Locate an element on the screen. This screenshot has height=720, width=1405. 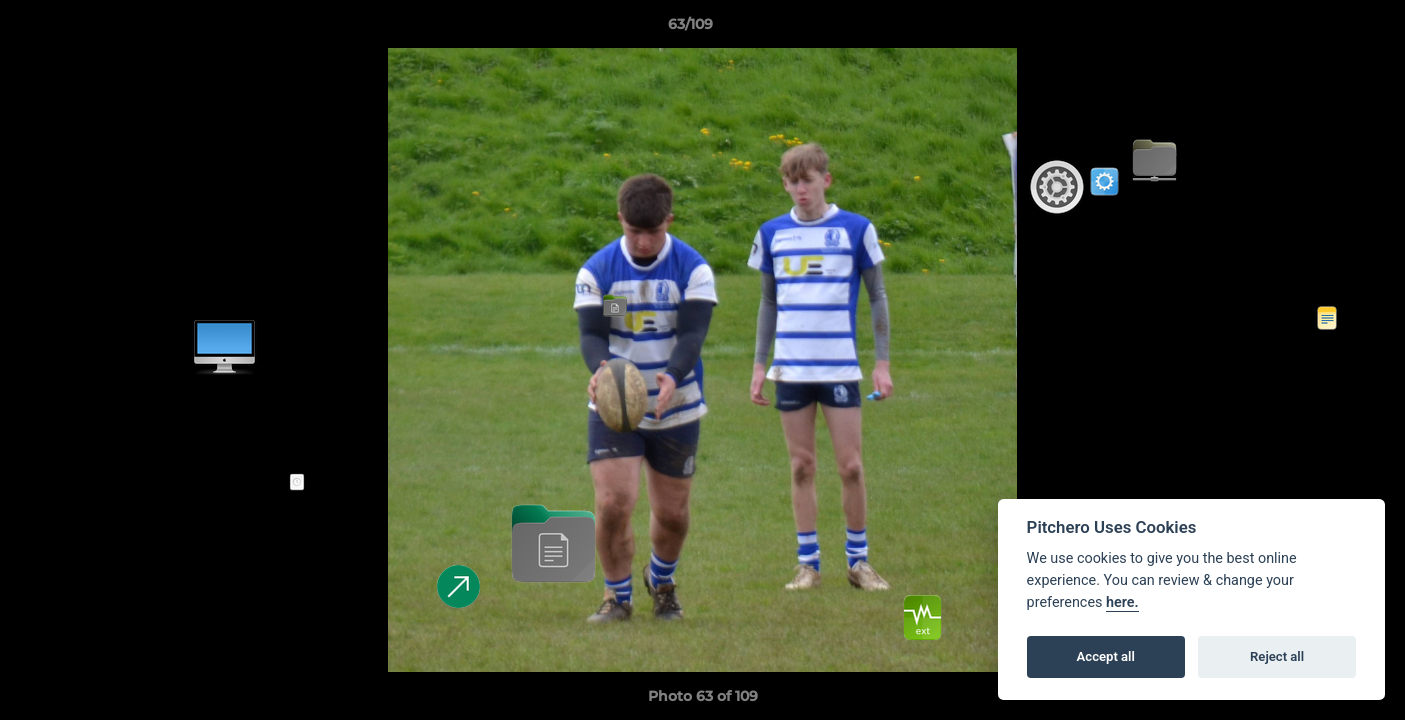
open settings or preferences is located at coordinates (1057, 187).